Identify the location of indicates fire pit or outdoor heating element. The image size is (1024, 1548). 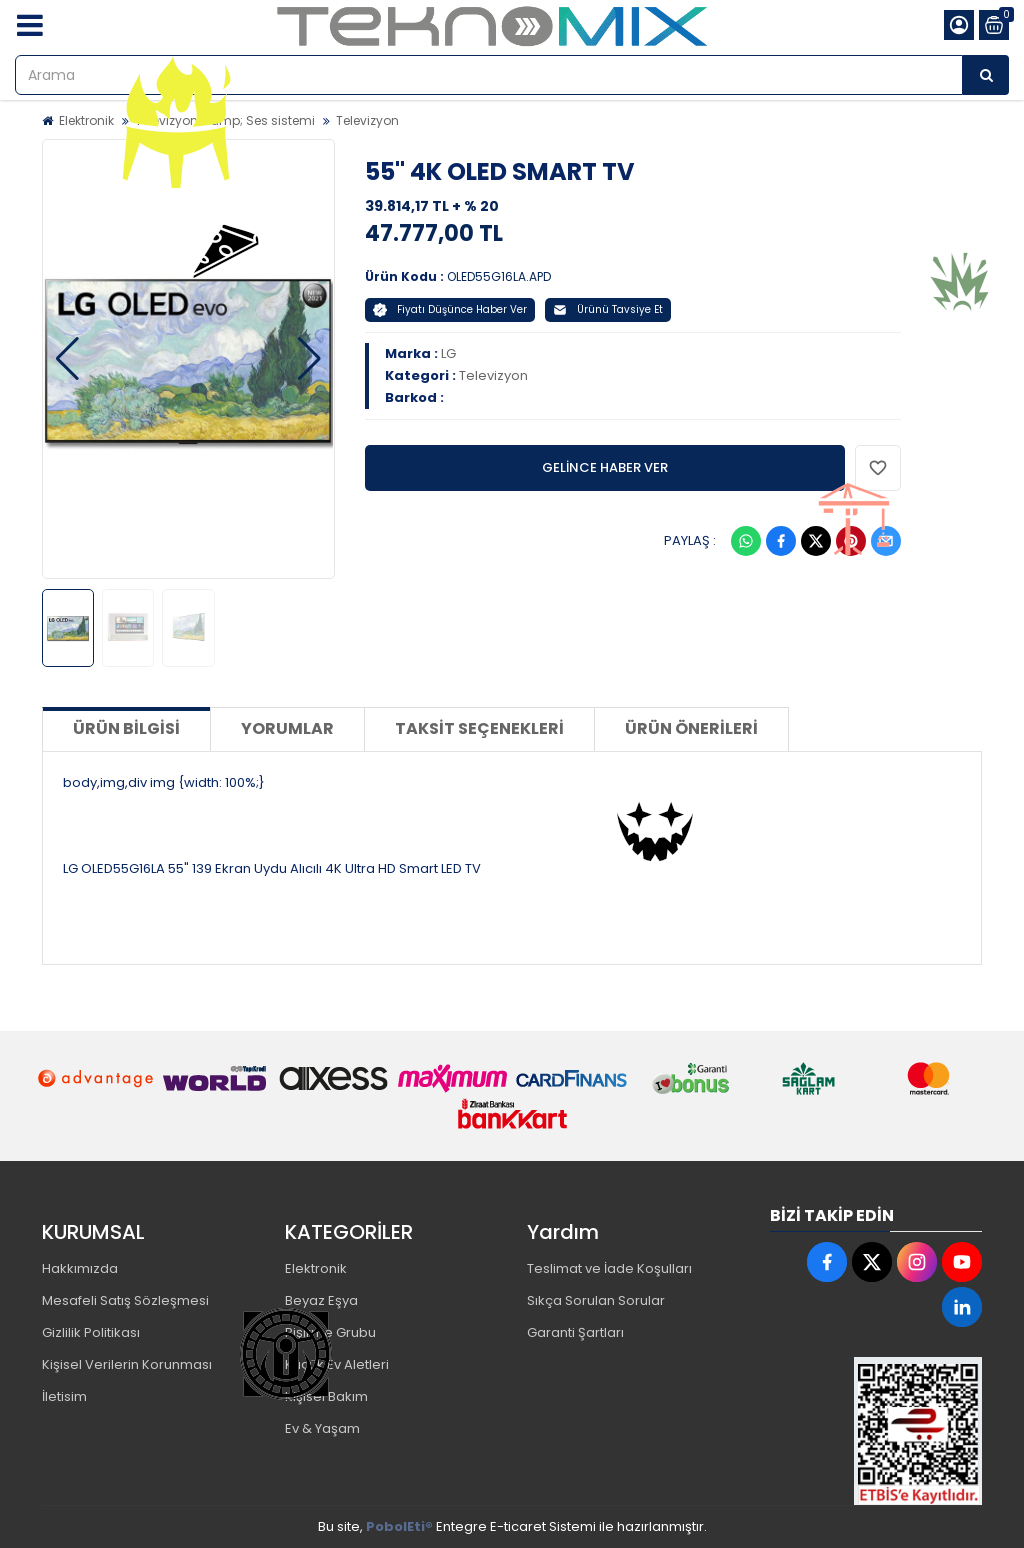
(176, 122).